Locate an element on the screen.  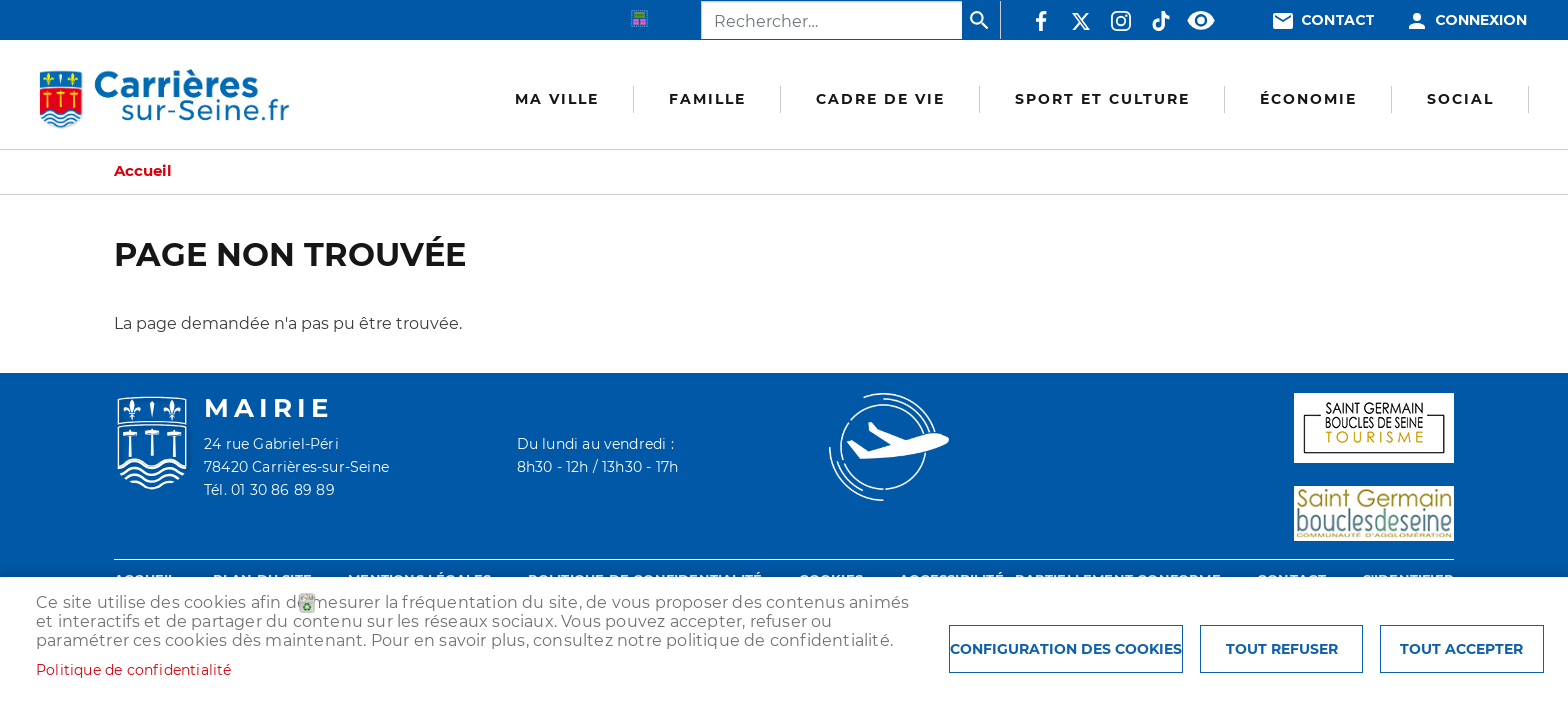
indicates the trash bin contains deleted items is located at coordinates (307, 603).